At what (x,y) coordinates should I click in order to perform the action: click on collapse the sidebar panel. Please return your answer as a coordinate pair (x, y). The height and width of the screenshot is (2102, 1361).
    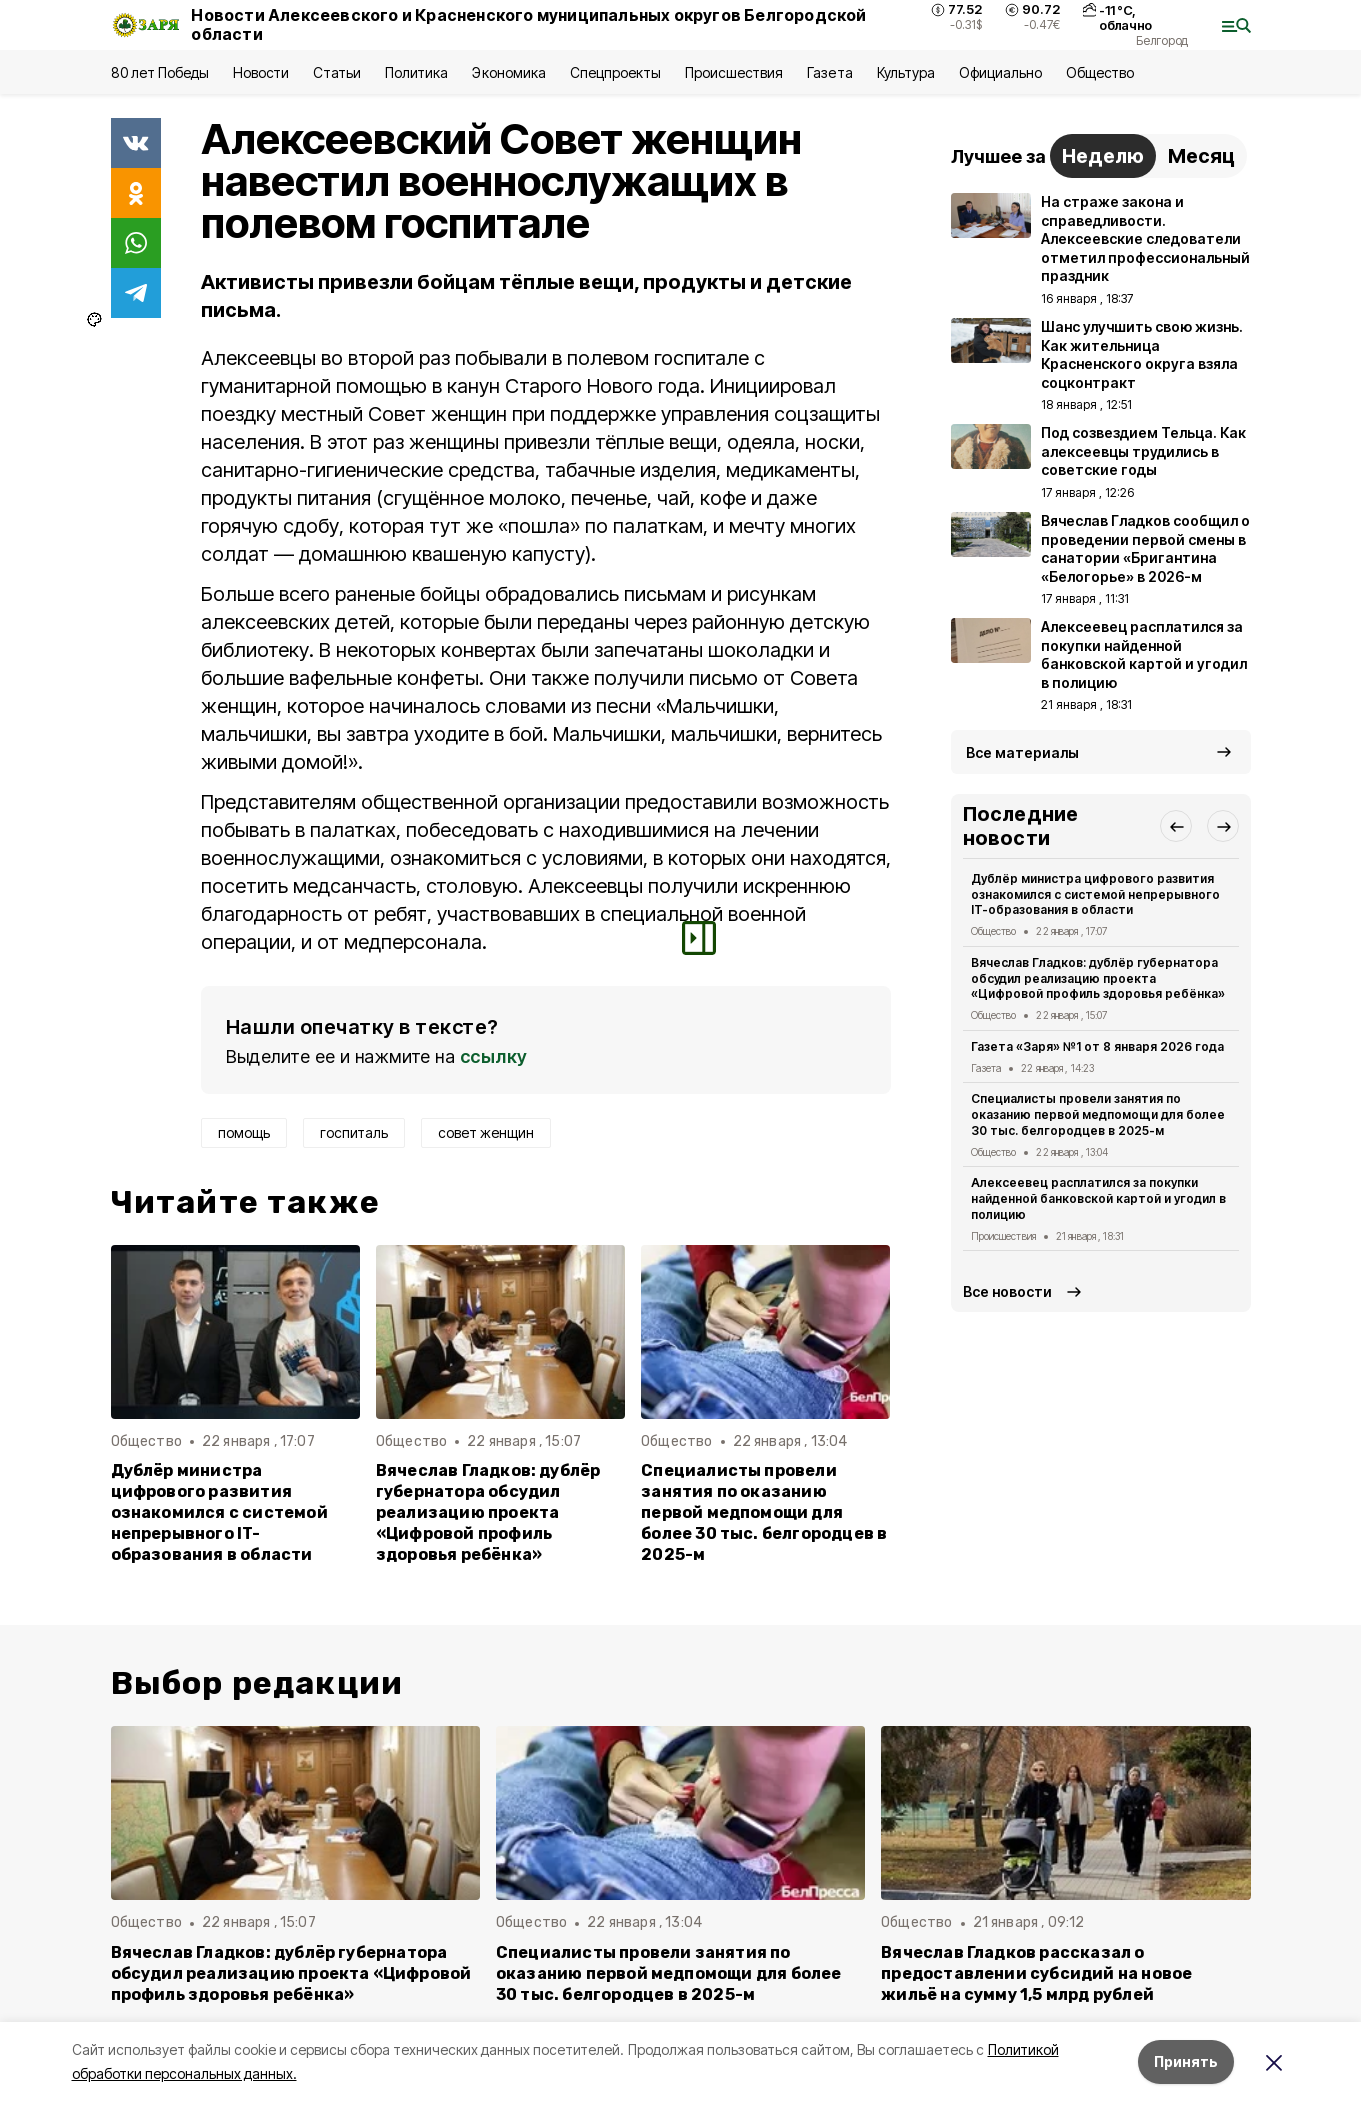
    Looking at the image, I should click on (699, 938).